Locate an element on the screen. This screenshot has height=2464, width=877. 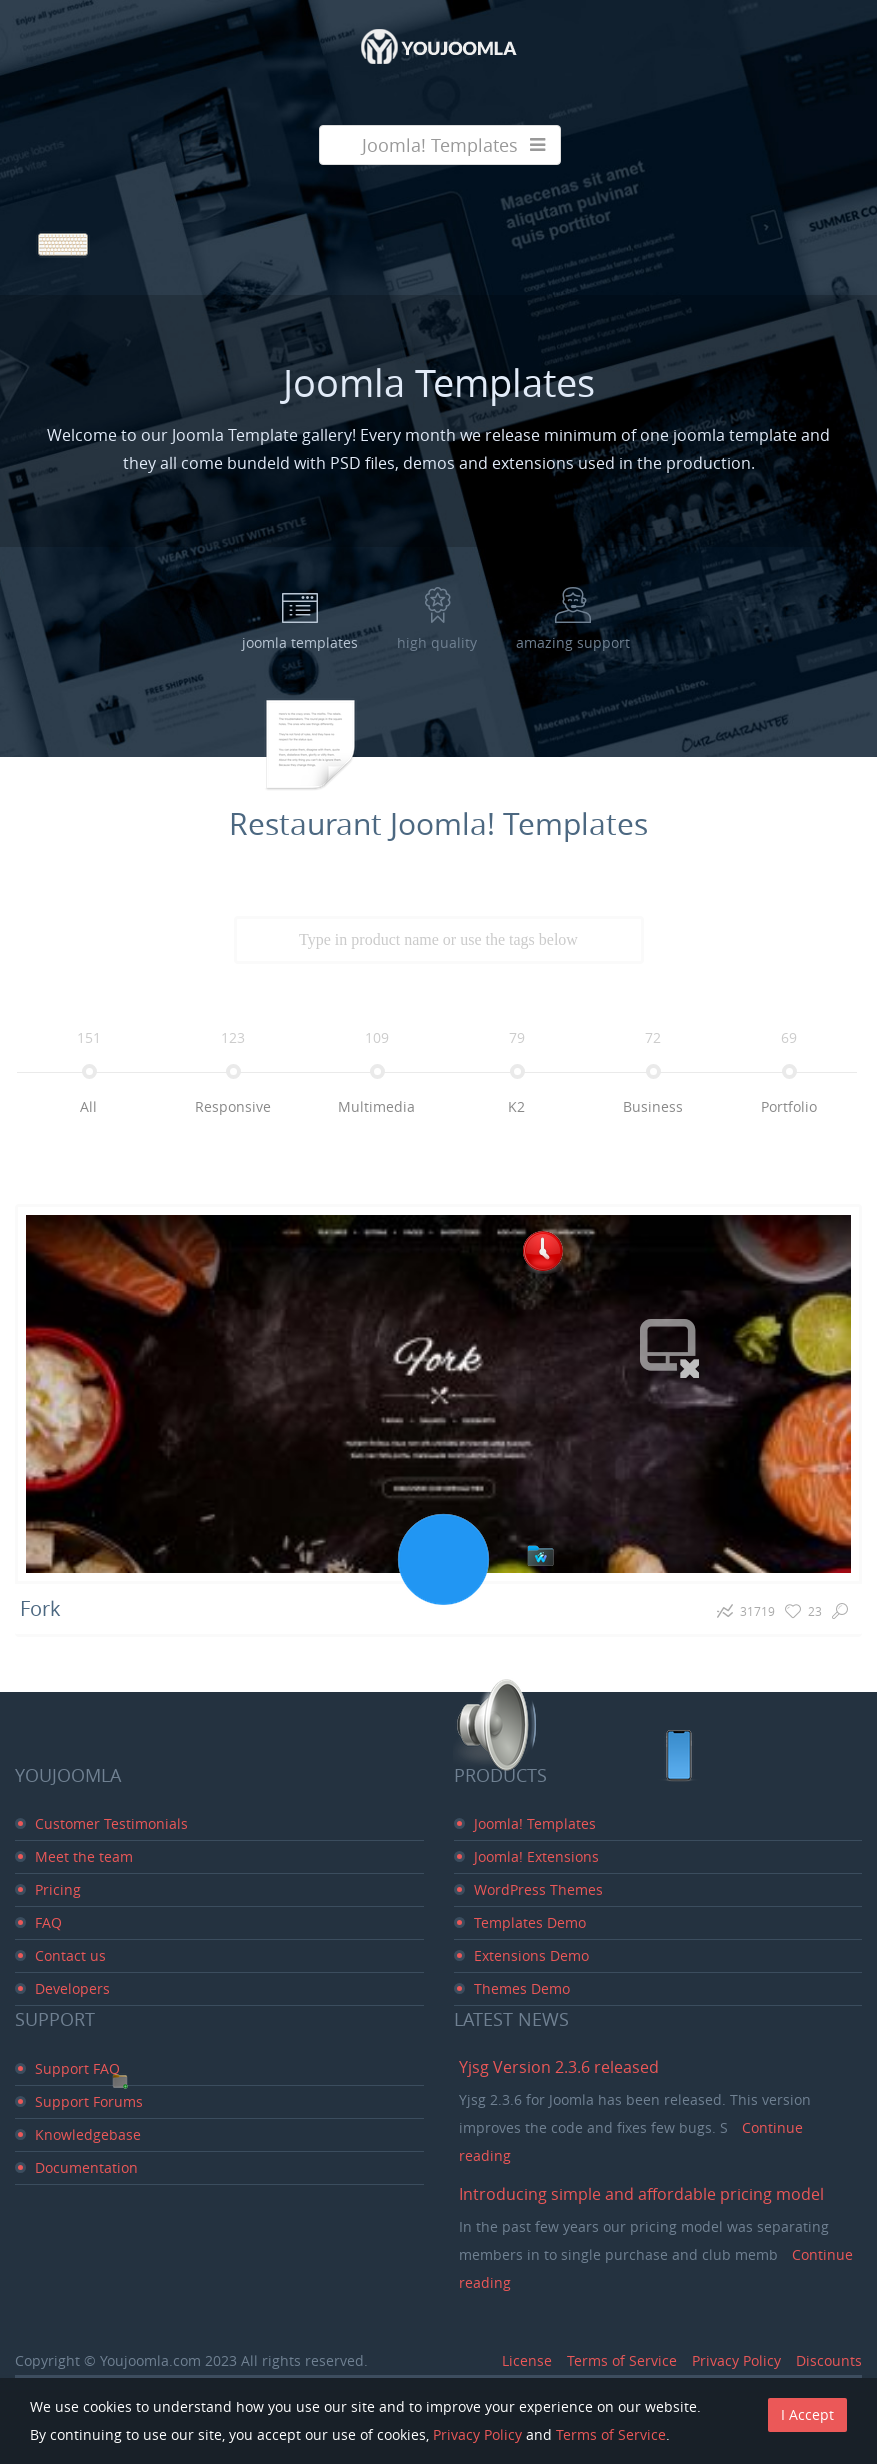
touchpad is currently disabled is located at coordinates (669, 1348).